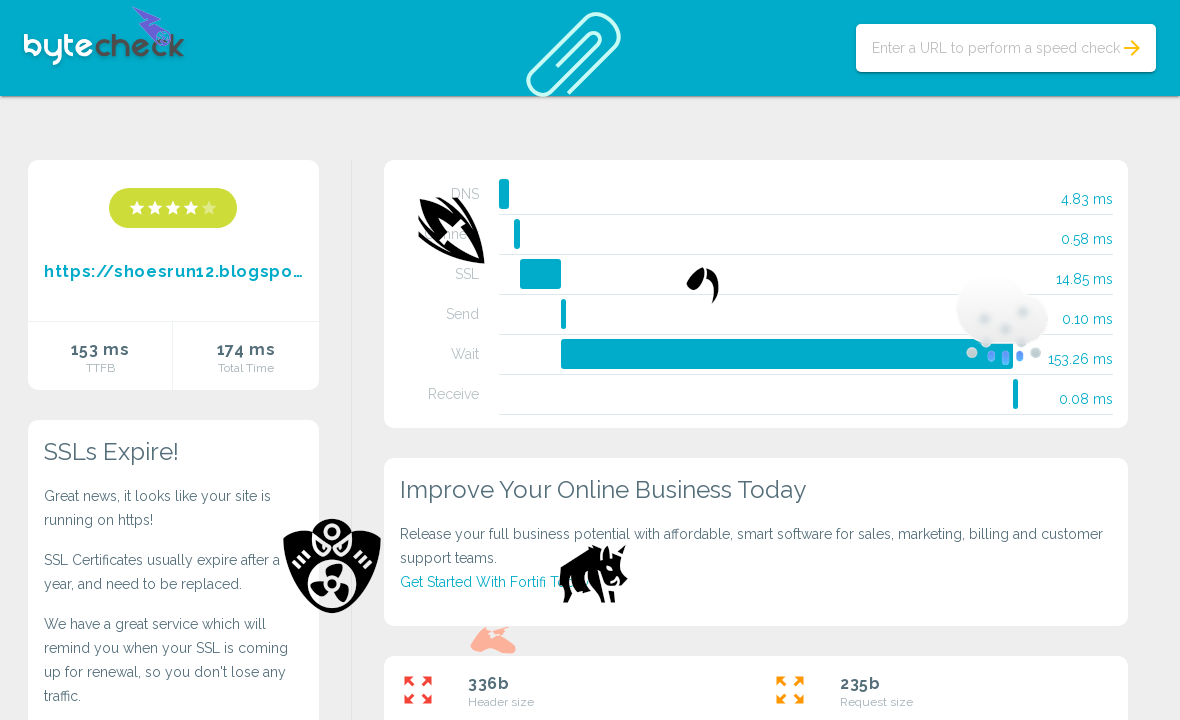 The height and width of the screenshot is (720, 1180). I want to click on throw or launch a dagger attack, so click(452, 231).